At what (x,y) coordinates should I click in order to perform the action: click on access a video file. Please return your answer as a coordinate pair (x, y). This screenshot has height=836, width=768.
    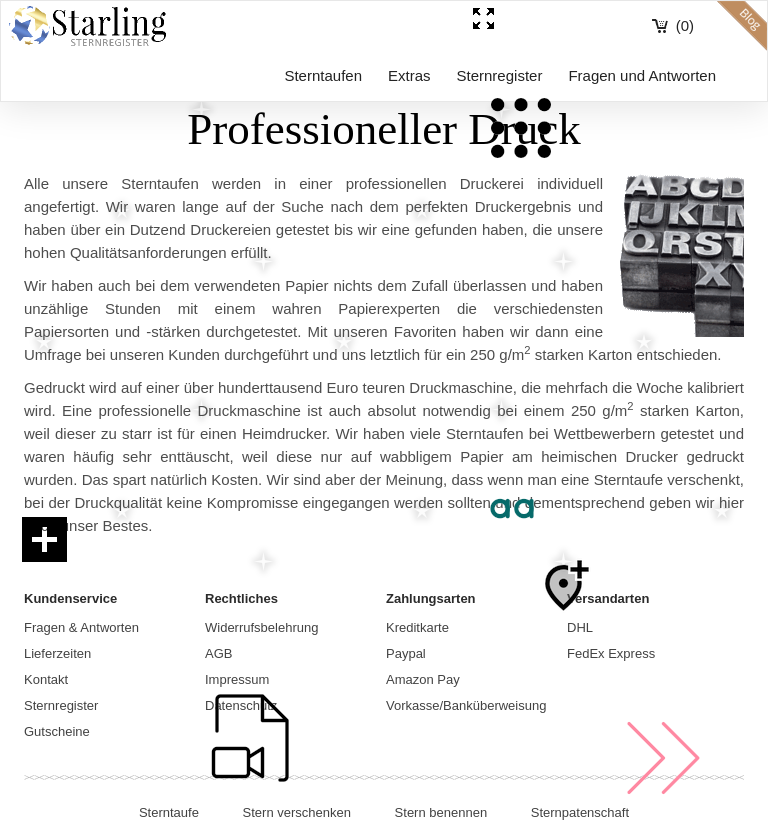
    Looking at the image, I should click on (252, 738).